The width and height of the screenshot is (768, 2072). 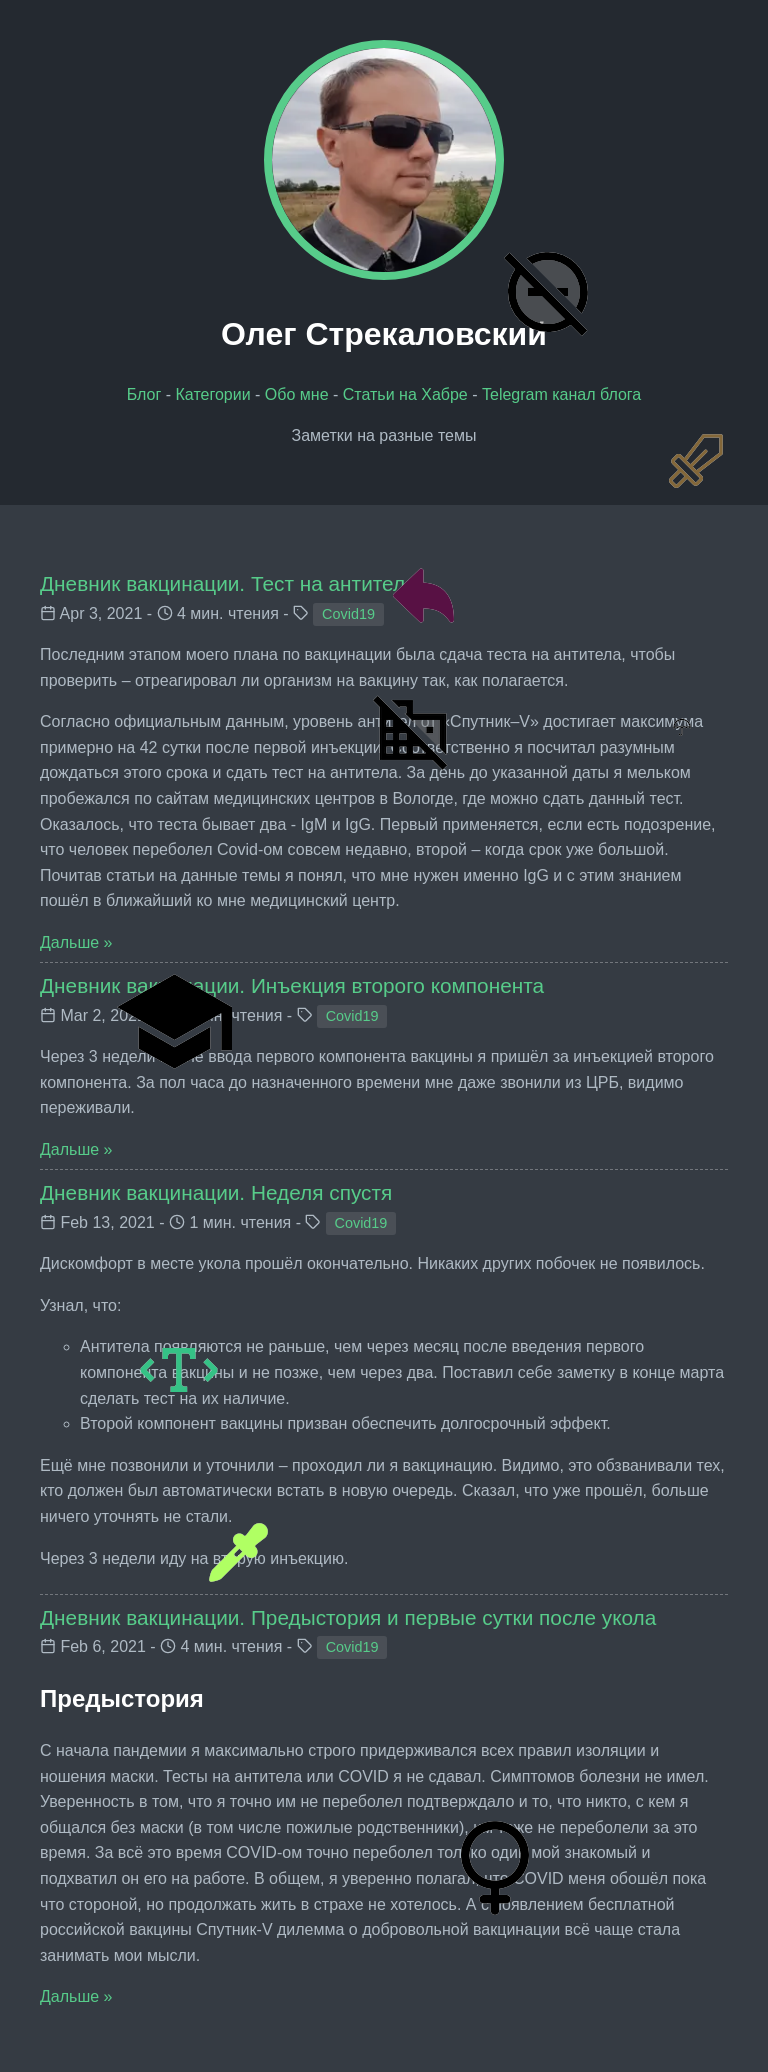 I want to click on undo the last action, so click(x=423, y=595).